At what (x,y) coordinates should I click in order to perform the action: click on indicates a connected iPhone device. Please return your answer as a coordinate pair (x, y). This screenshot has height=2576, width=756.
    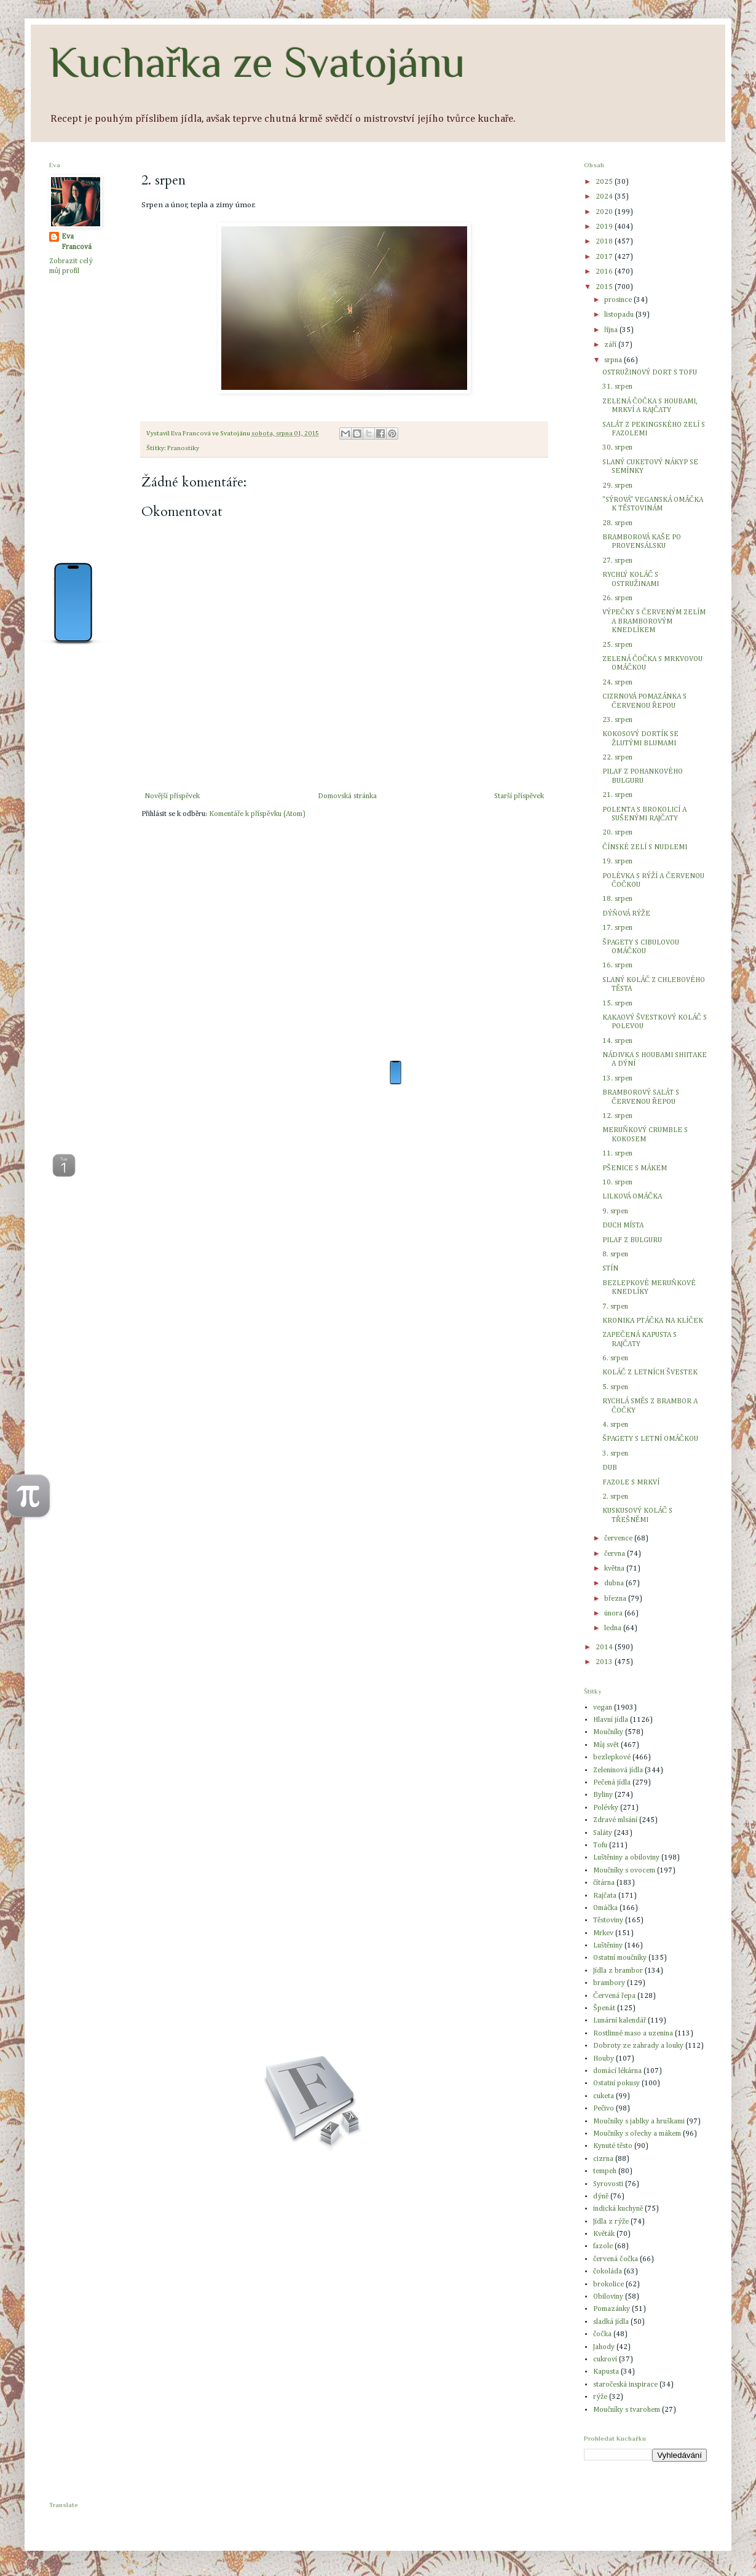
    Looking at the image, I should click on (395, 1072).